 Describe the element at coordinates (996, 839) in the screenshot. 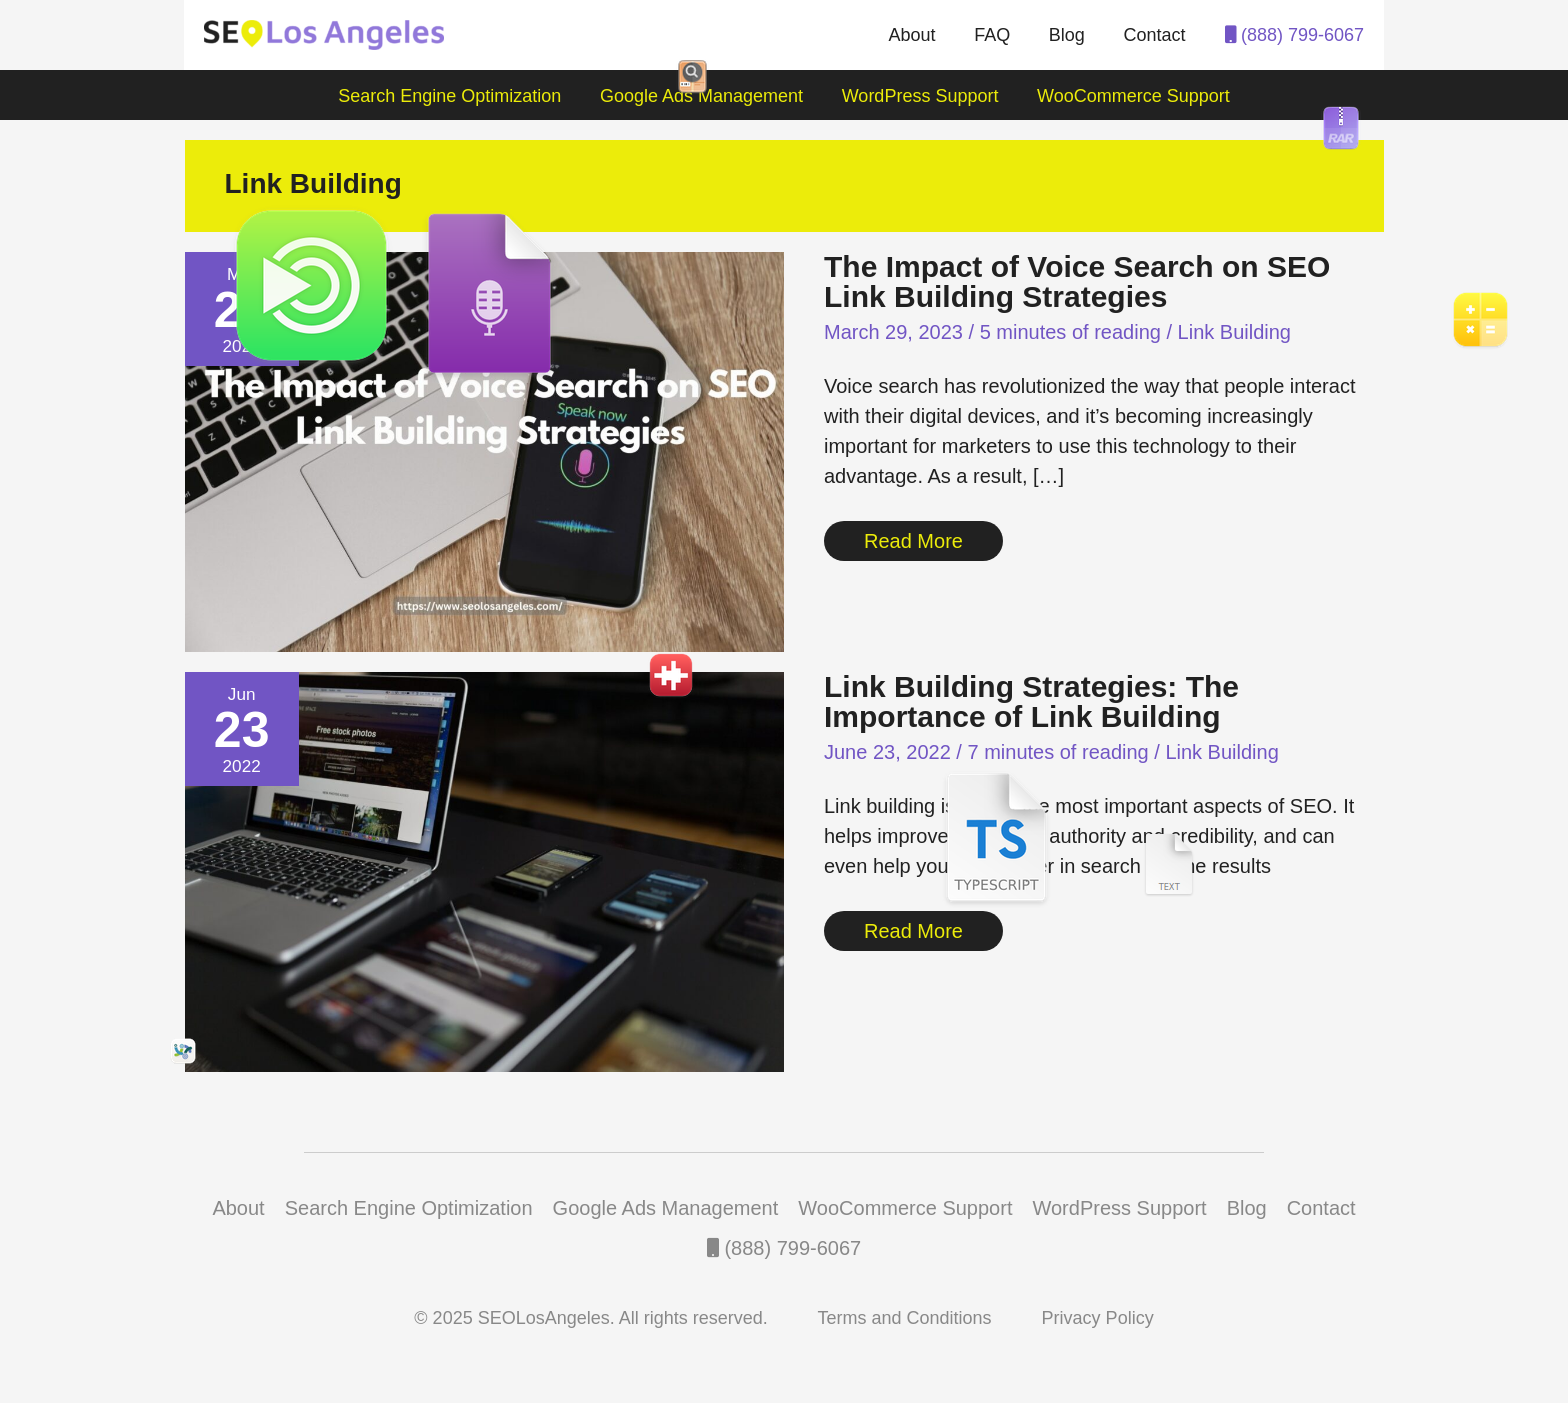

I see `a typescript source code file` at that location.